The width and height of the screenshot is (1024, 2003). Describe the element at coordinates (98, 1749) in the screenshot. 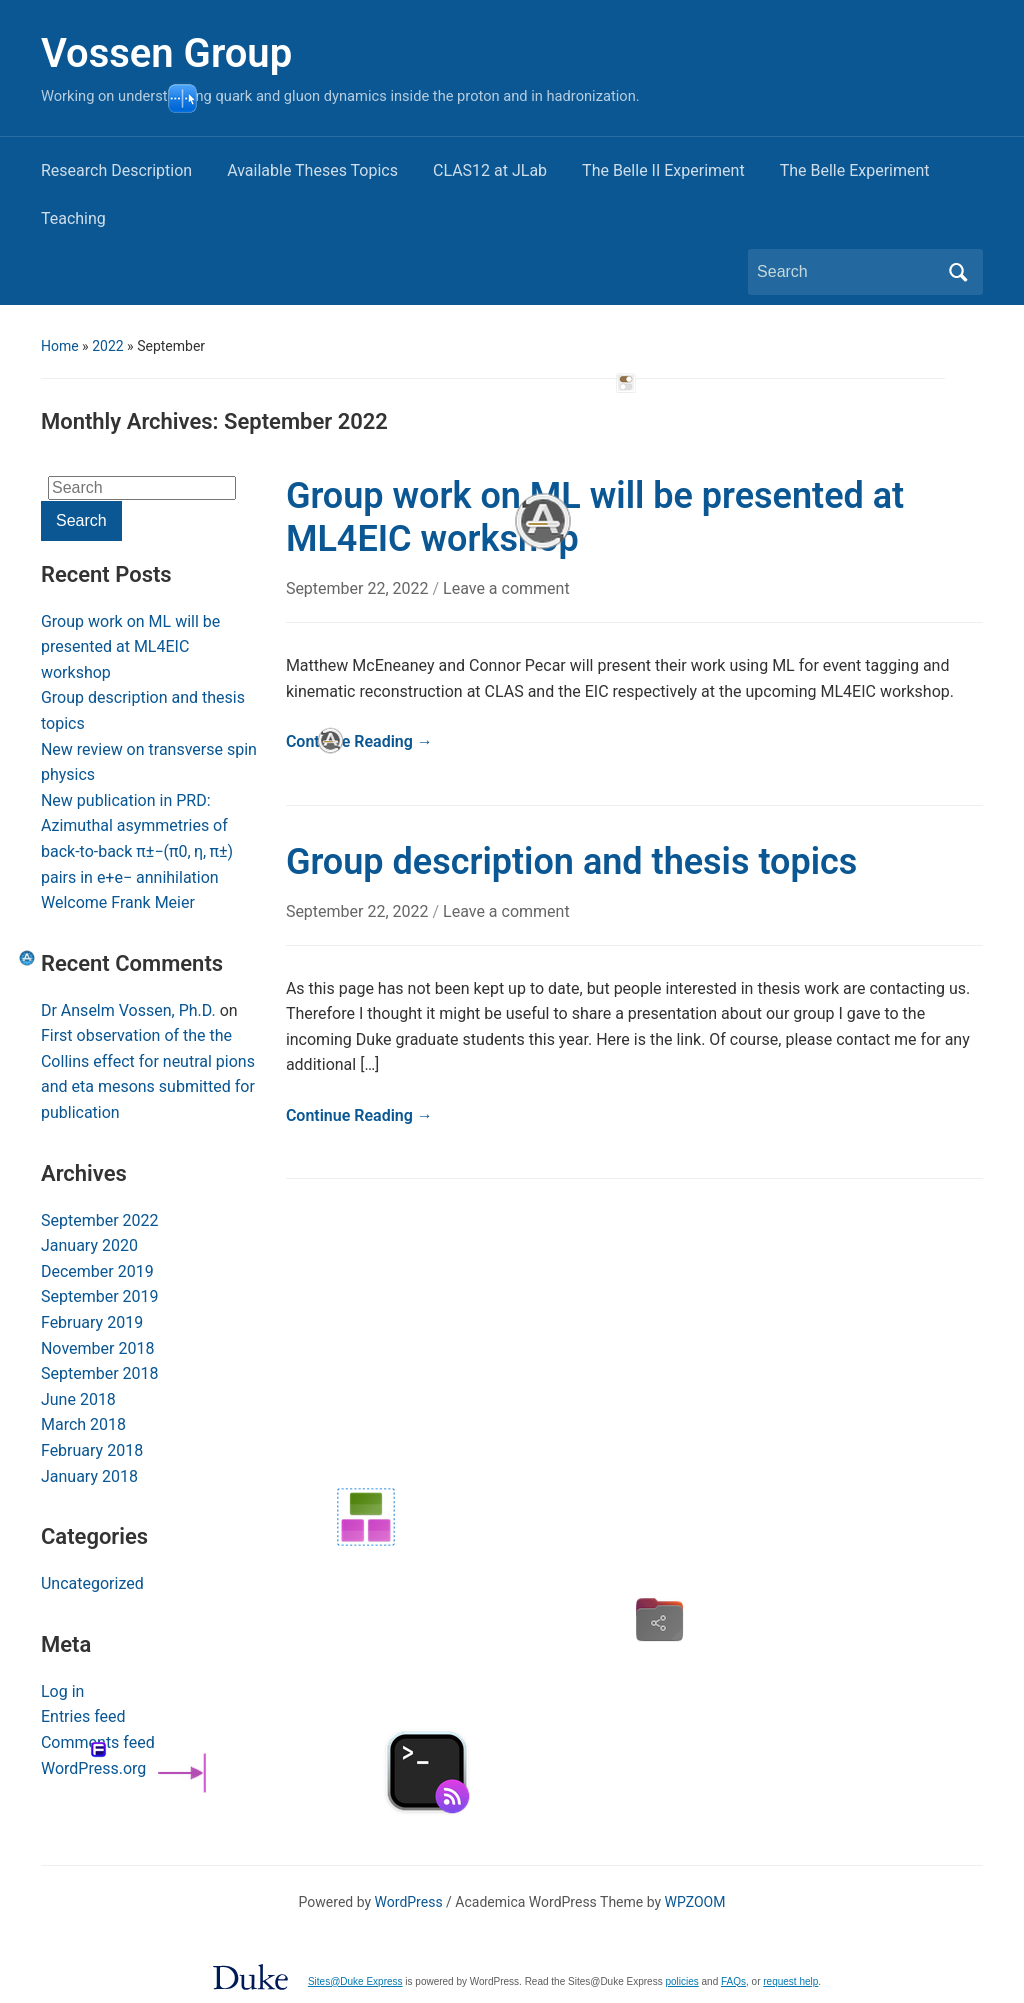

I see `open floorp browser` at that location.